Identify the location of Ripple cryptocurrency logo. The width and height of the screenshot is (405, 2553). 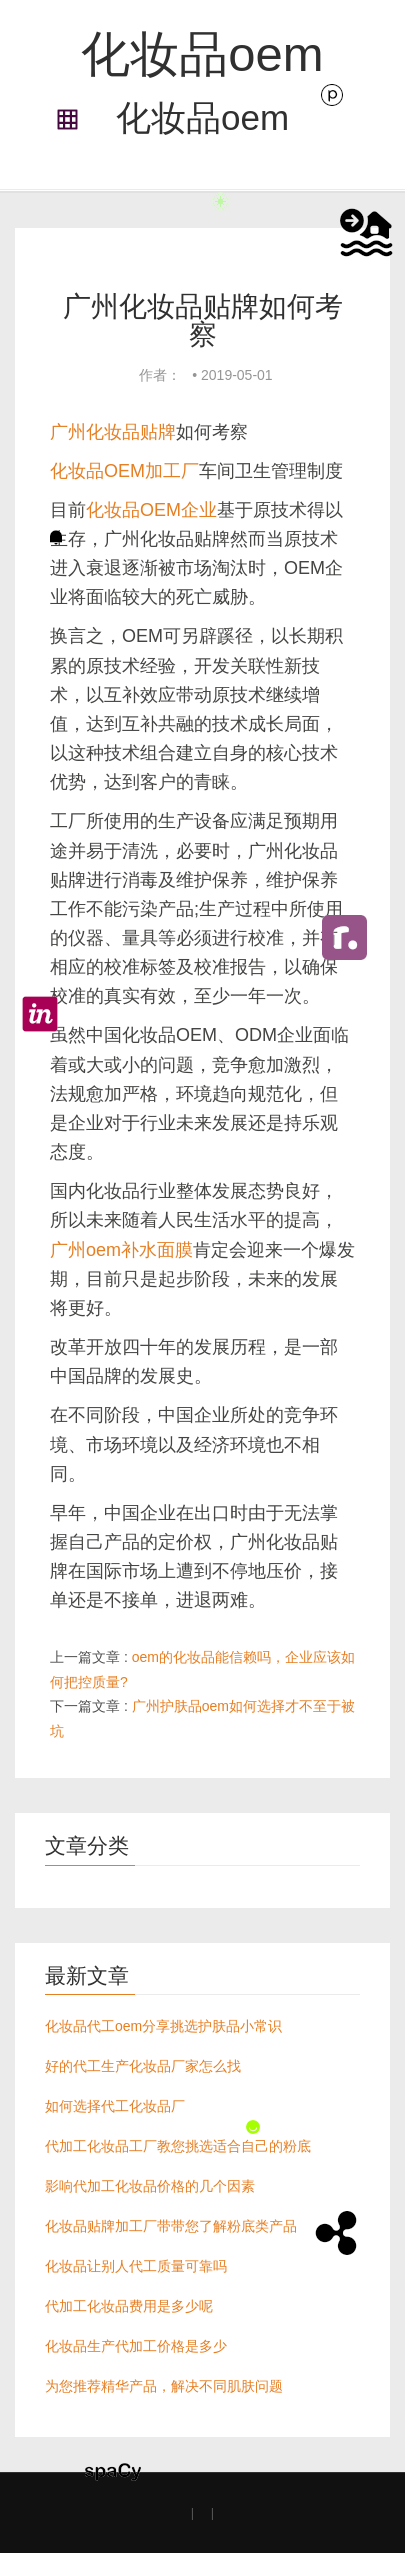
(336, 2233).